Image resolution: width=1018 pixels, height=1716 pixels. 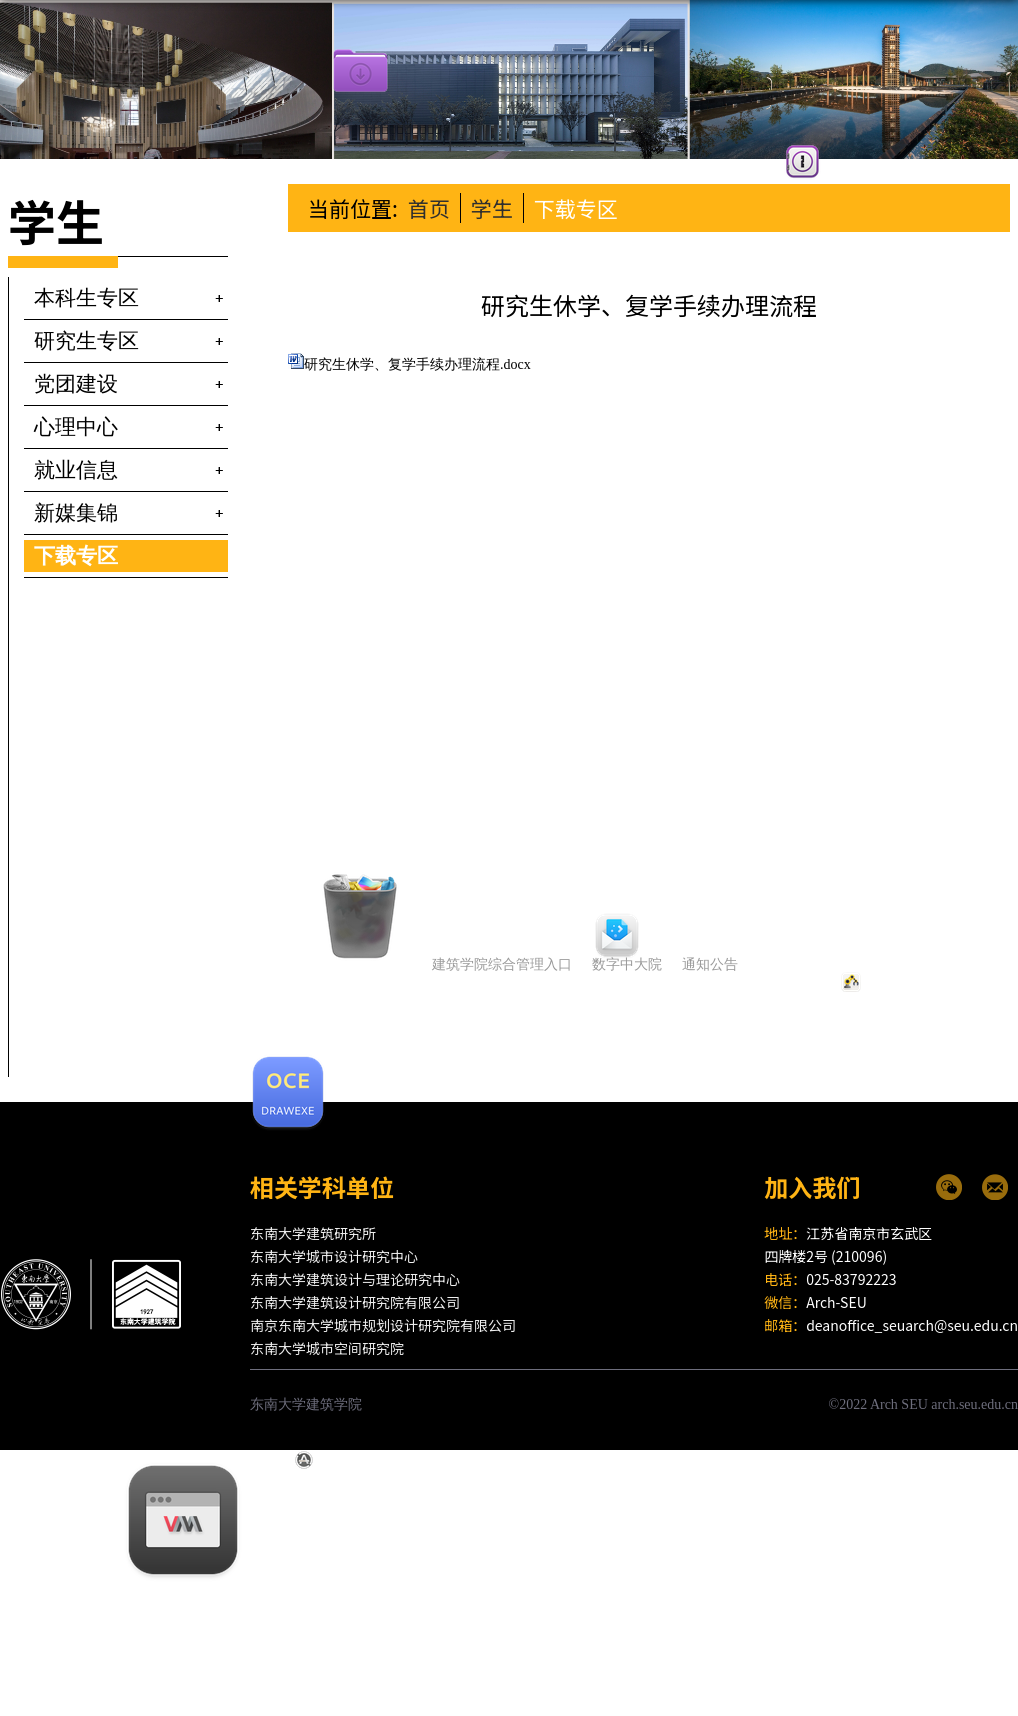 I want to click on open the Secrets password manager app, so click(x=802, y=161).